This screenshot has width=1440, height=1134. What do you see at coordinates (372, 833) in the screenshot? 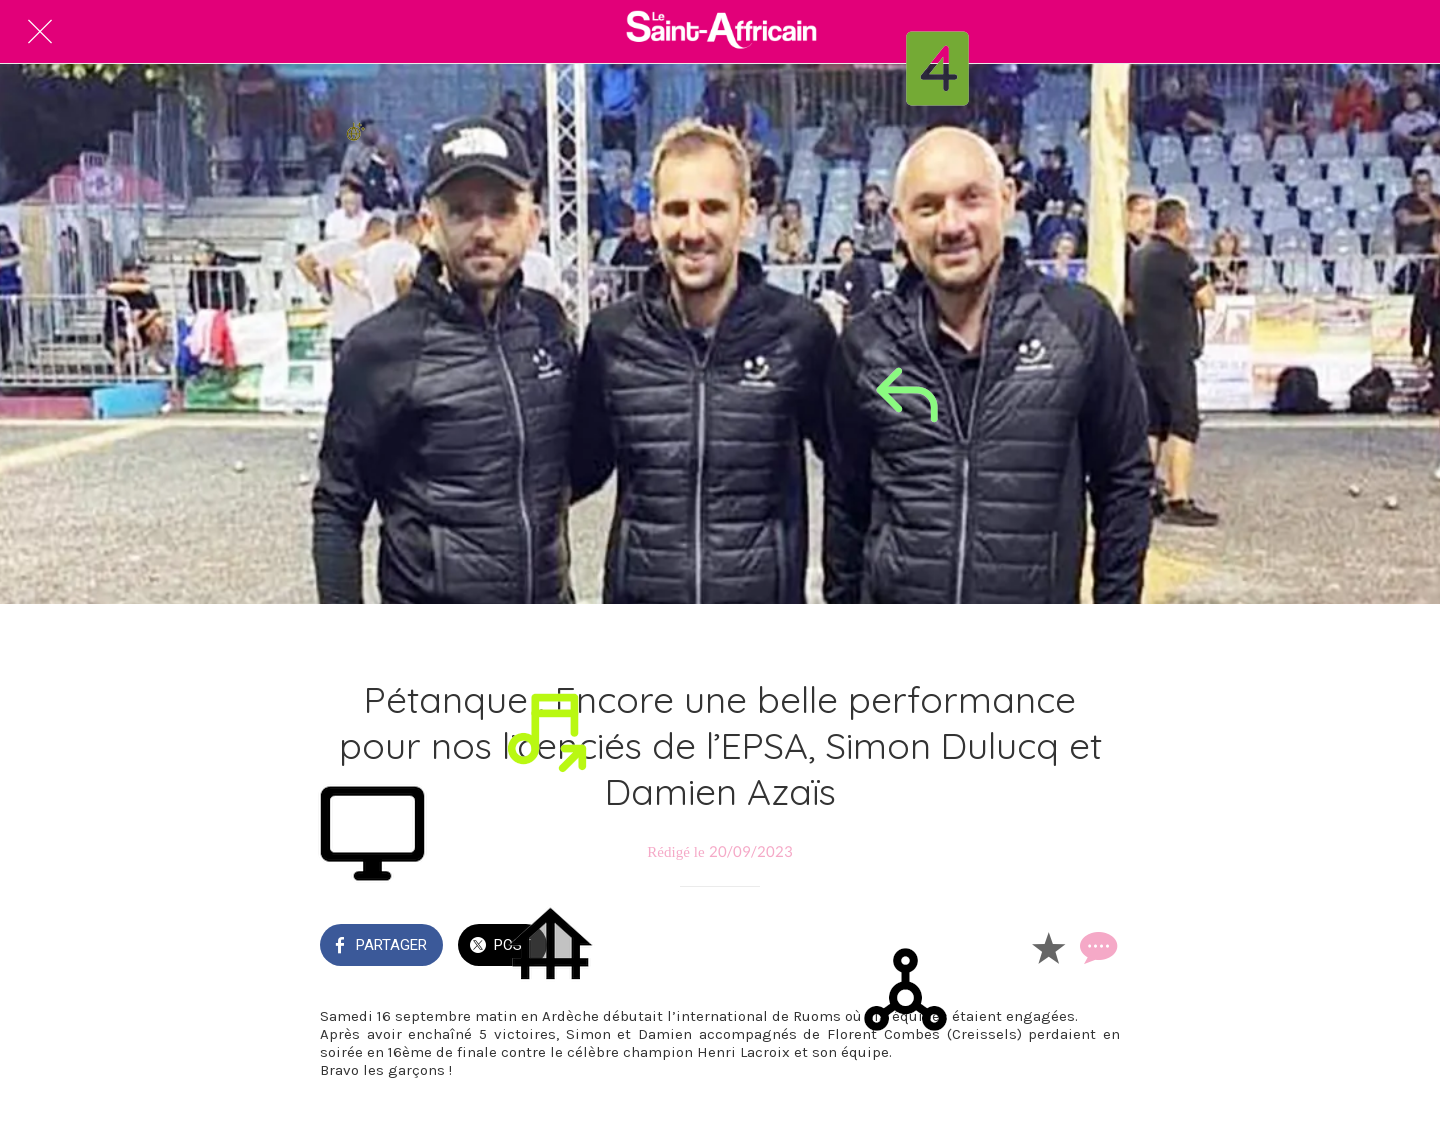
I see `switch to desktop view` at bounding box center [372, 833].